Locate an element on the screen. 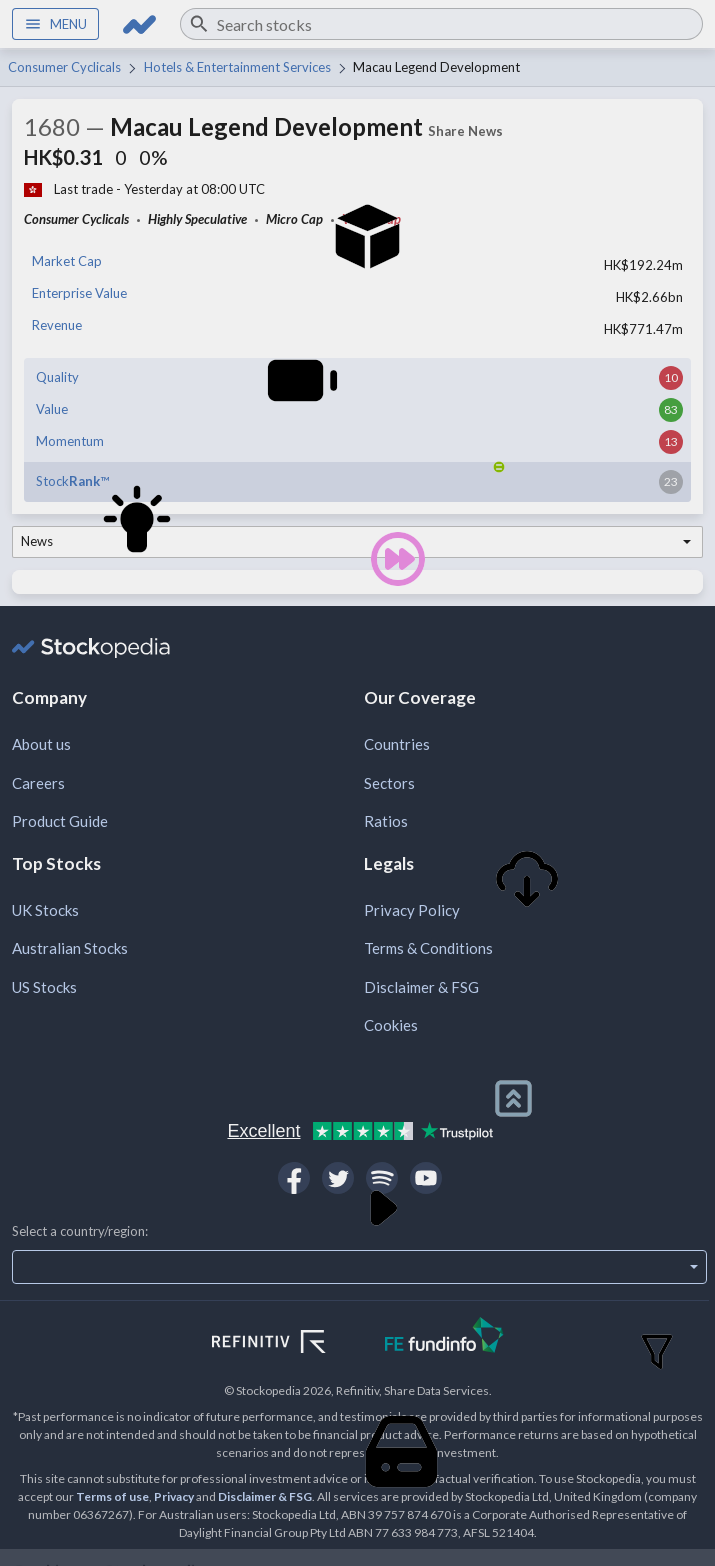 The height and width of the screenshot is (1566, 715). filter or sort content is located at coordinates (657, 1350).